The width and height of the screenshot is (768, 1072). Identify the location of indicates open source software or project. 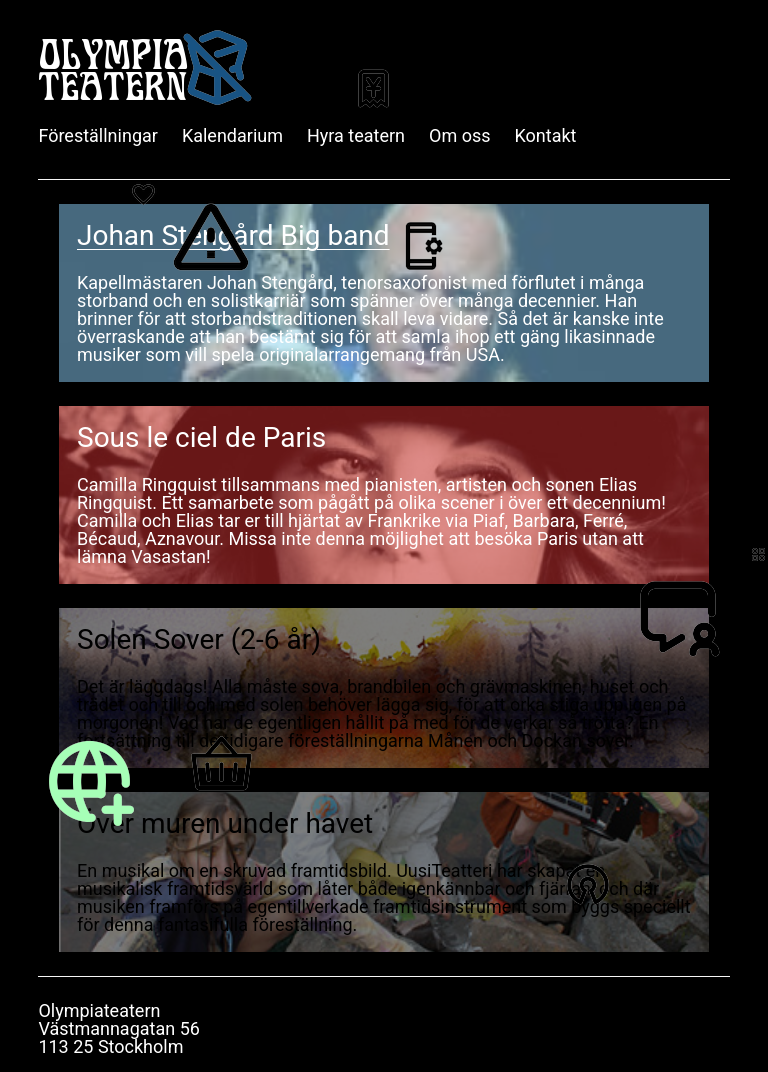
(588, 885).